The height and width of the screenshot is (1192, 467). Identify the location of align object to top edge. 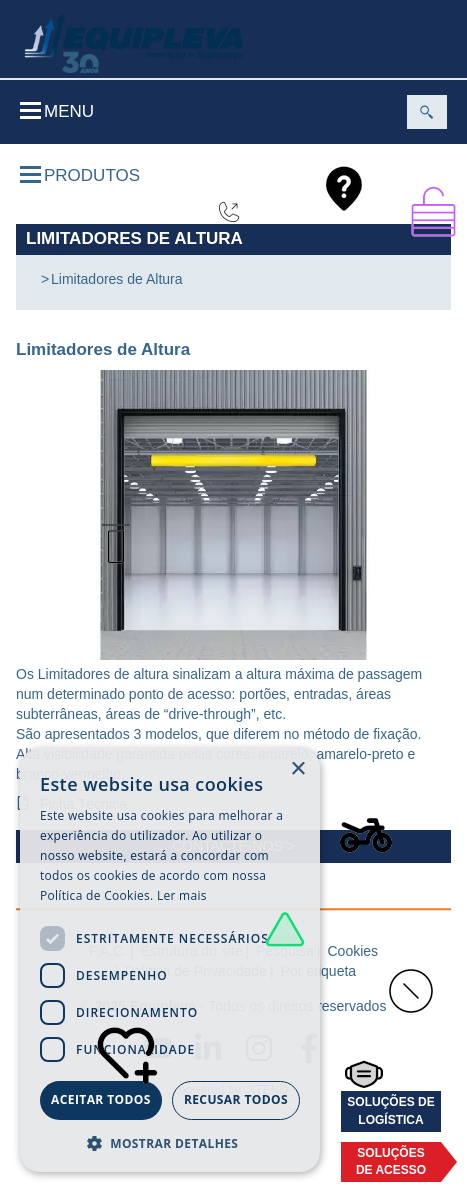
(116, 543).